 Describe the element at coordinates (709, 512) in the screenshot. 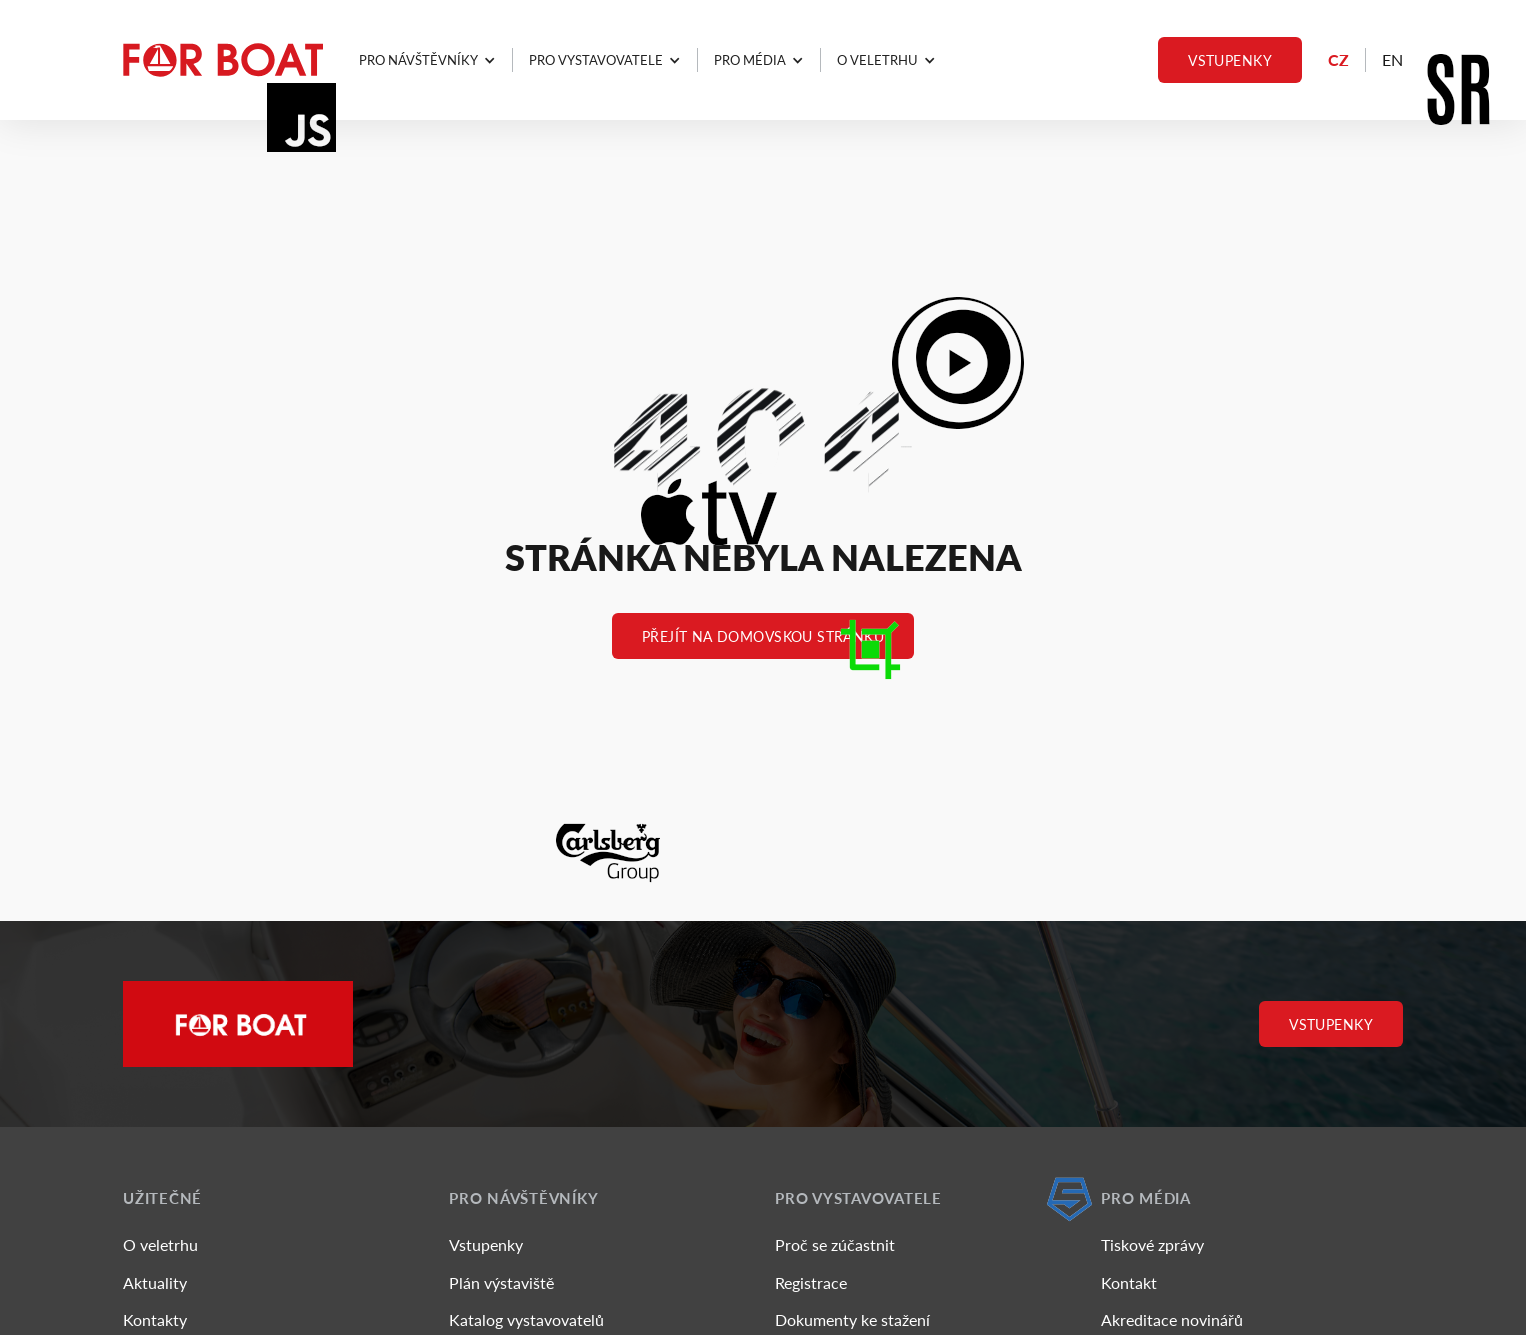

I see `open the Apple TV app` at that location.